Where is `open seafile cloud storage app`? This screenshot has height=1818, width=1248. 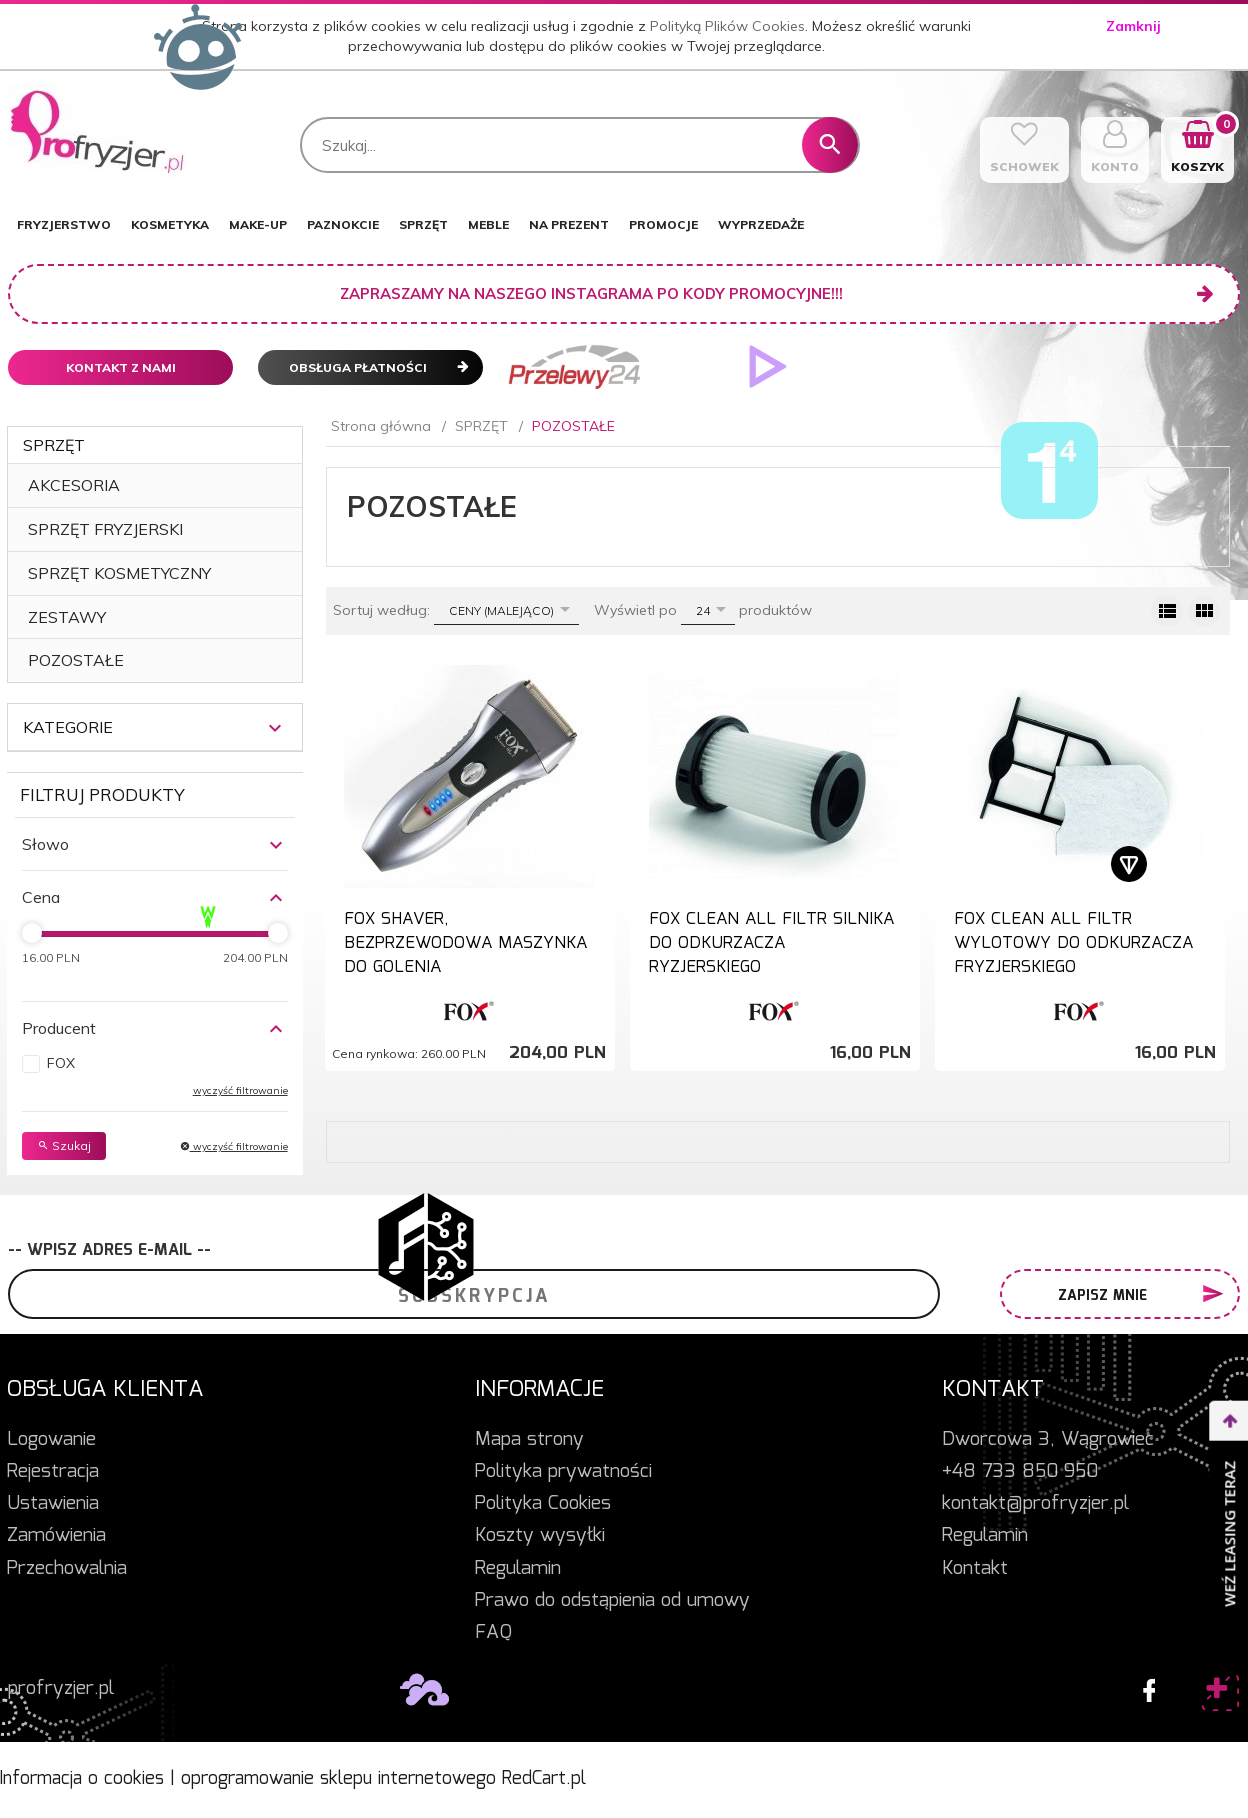 open seafile cloud storage app is located at coordinates (424, 1689).